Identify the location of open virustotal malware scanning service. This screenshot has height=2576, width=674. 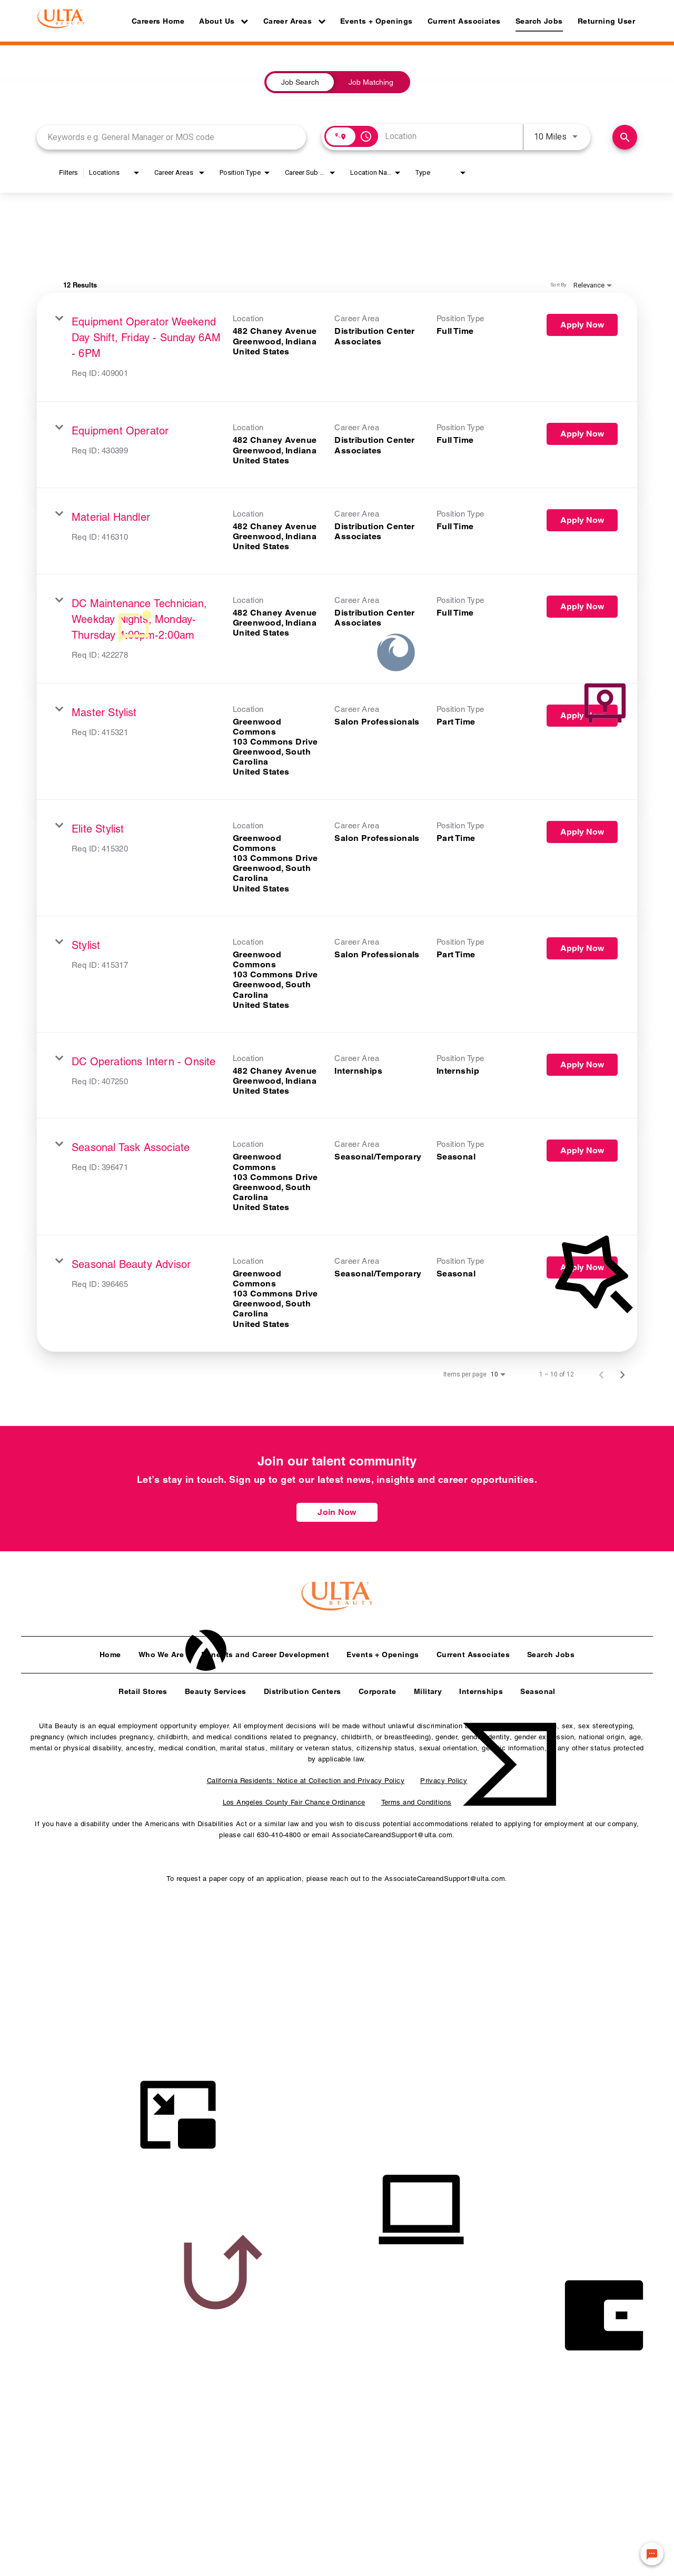
(509, 1764).